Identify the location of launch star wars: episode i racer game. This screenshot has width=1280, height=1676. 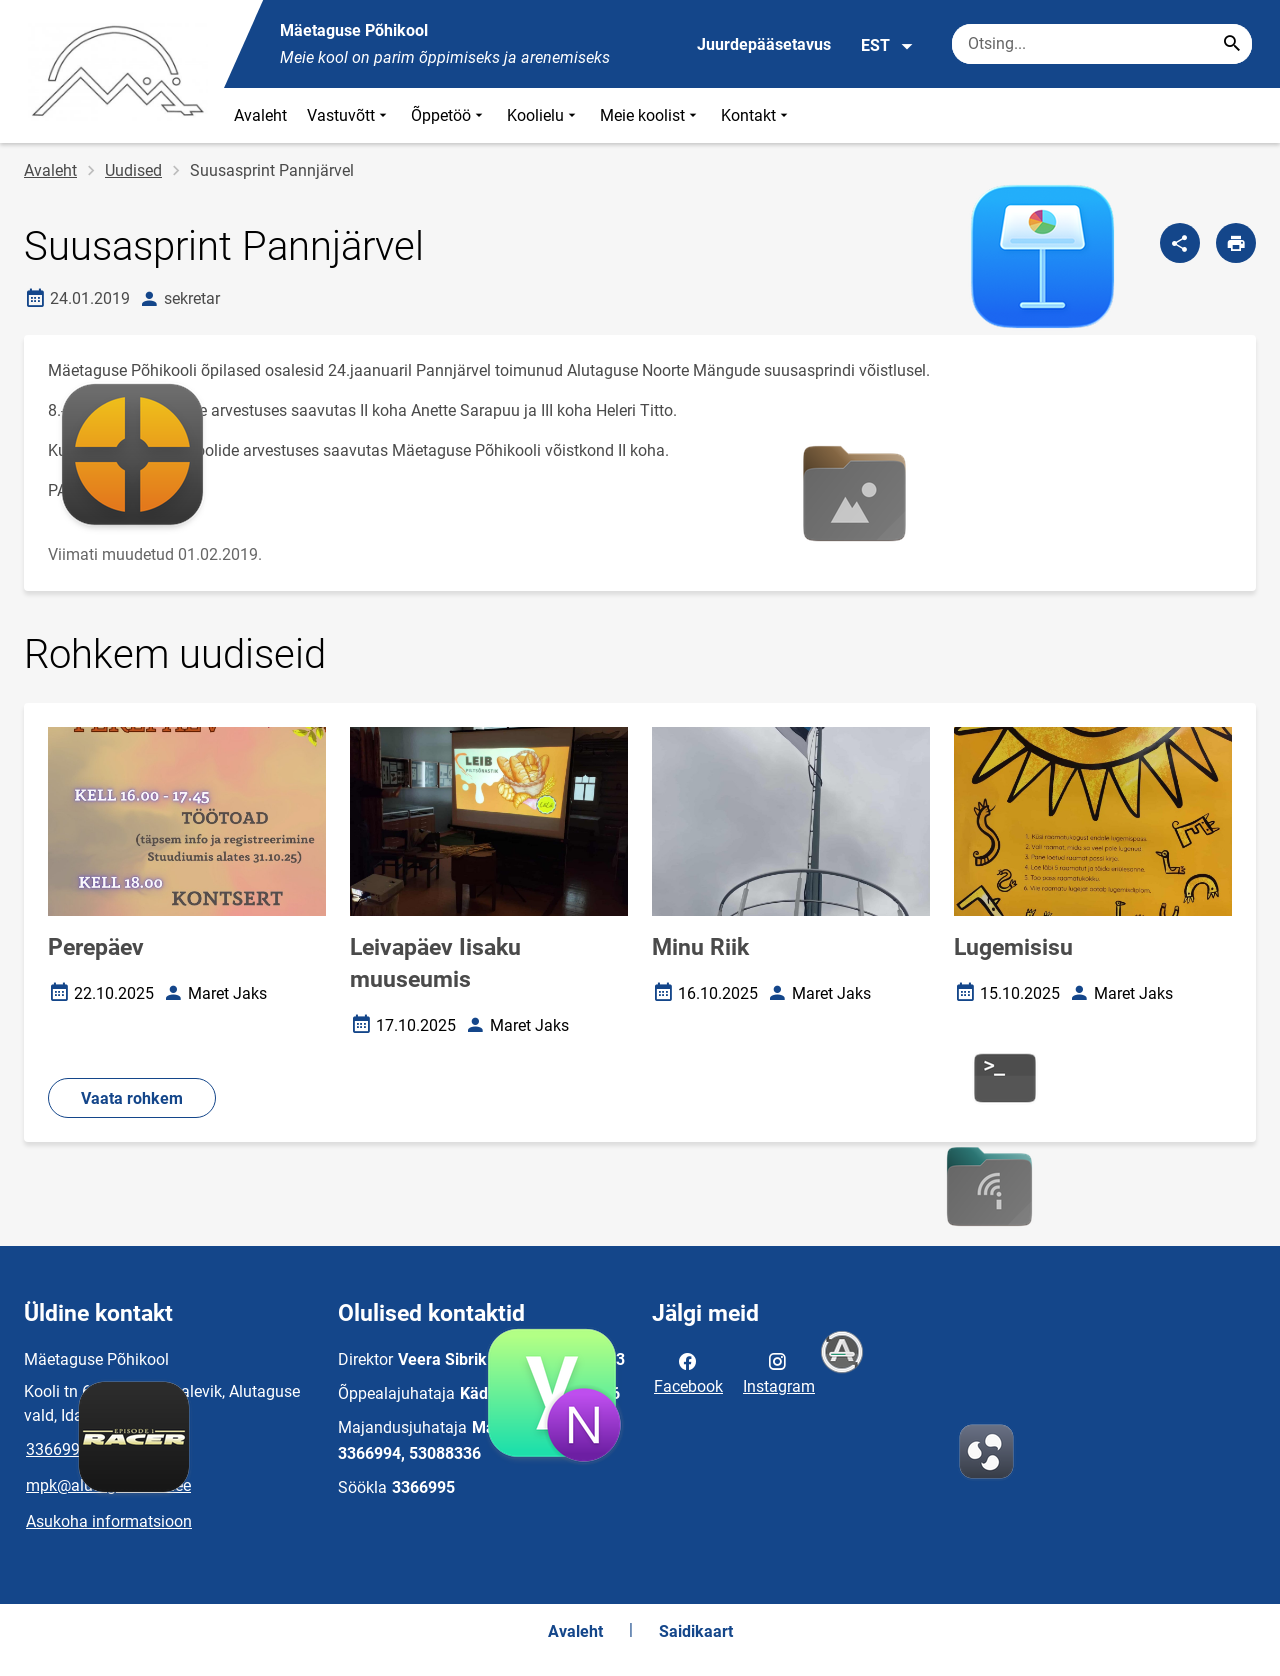
(134, 1437).